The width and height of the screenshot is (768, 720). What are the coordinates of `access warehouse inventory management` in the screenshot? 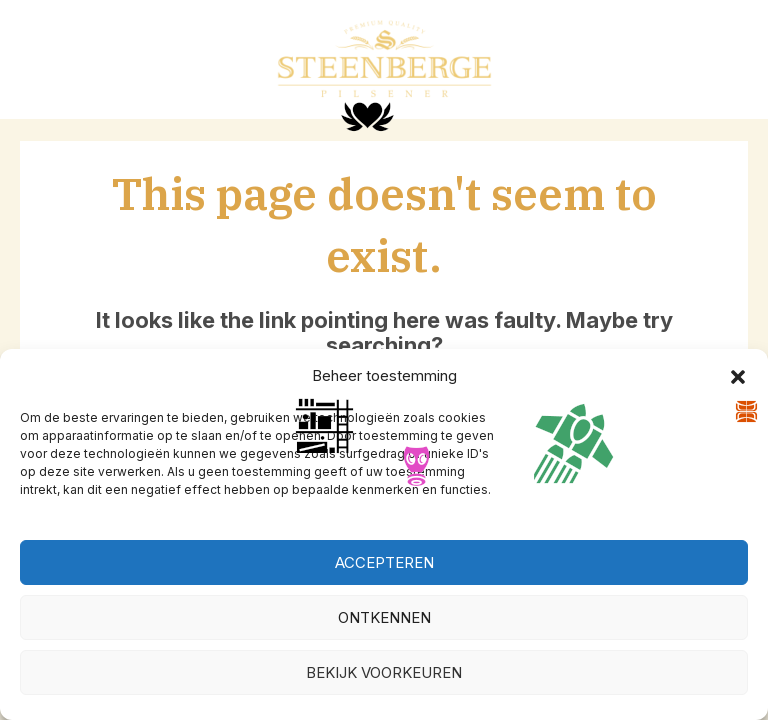 It's located at (324, 424).